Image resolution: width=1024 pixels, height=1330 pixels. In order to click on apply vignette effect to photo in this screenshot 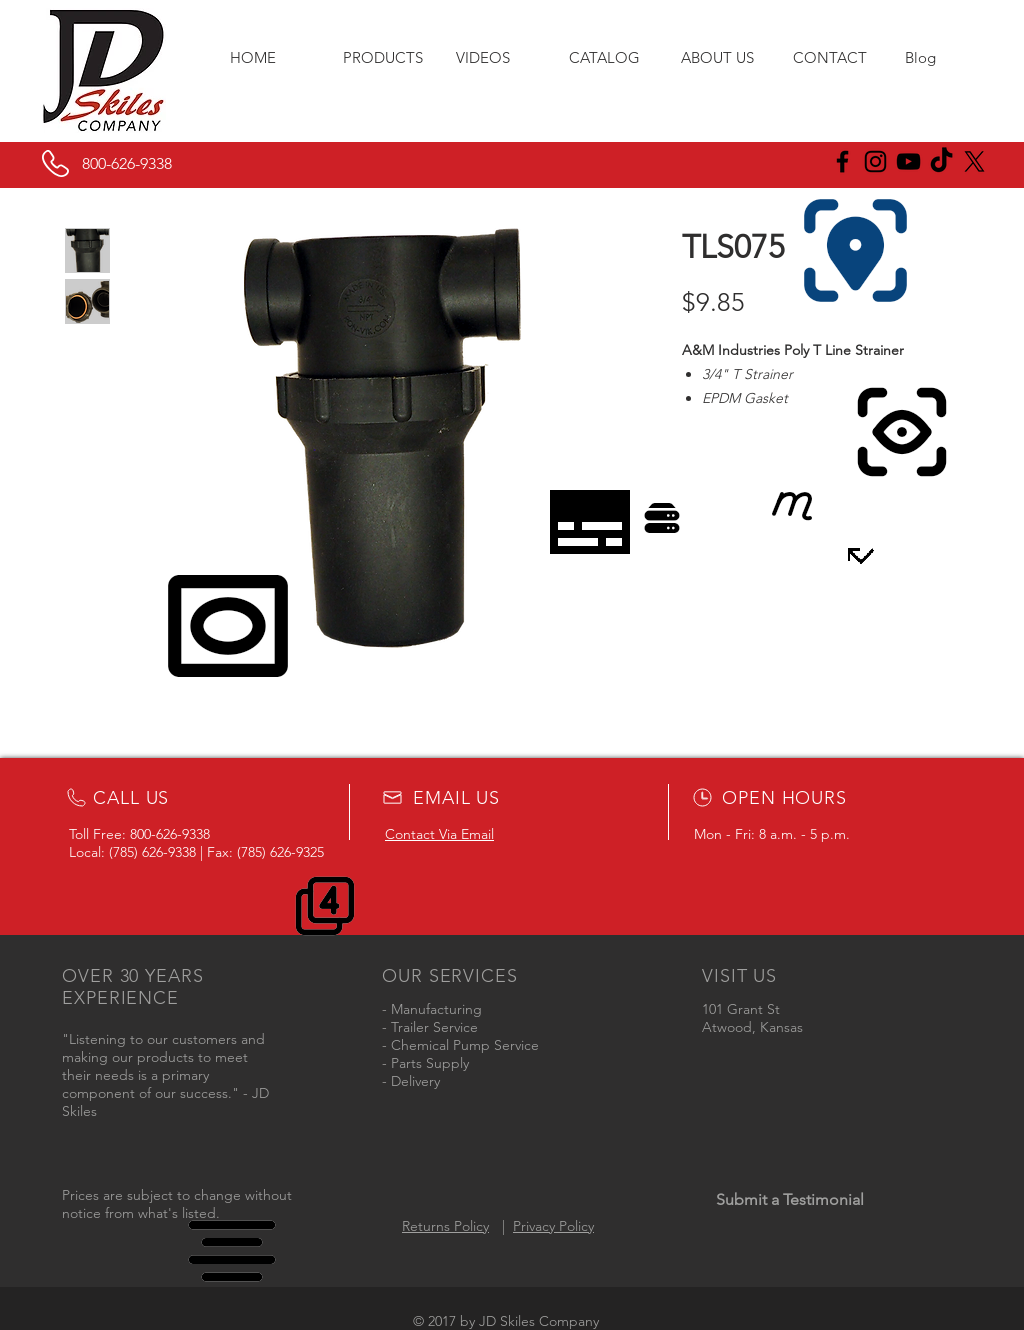, I will do `click(228, 626)`.